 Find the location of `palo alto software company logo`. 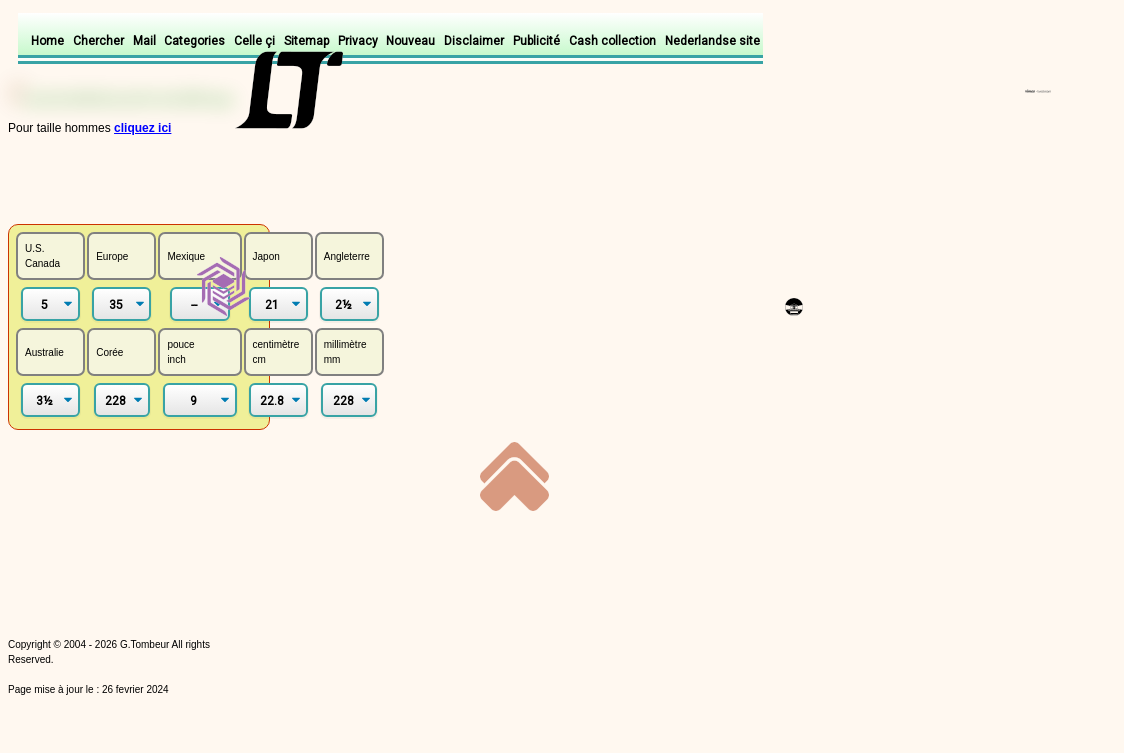

palo alto software company logo is located at coordinates (514, 476).